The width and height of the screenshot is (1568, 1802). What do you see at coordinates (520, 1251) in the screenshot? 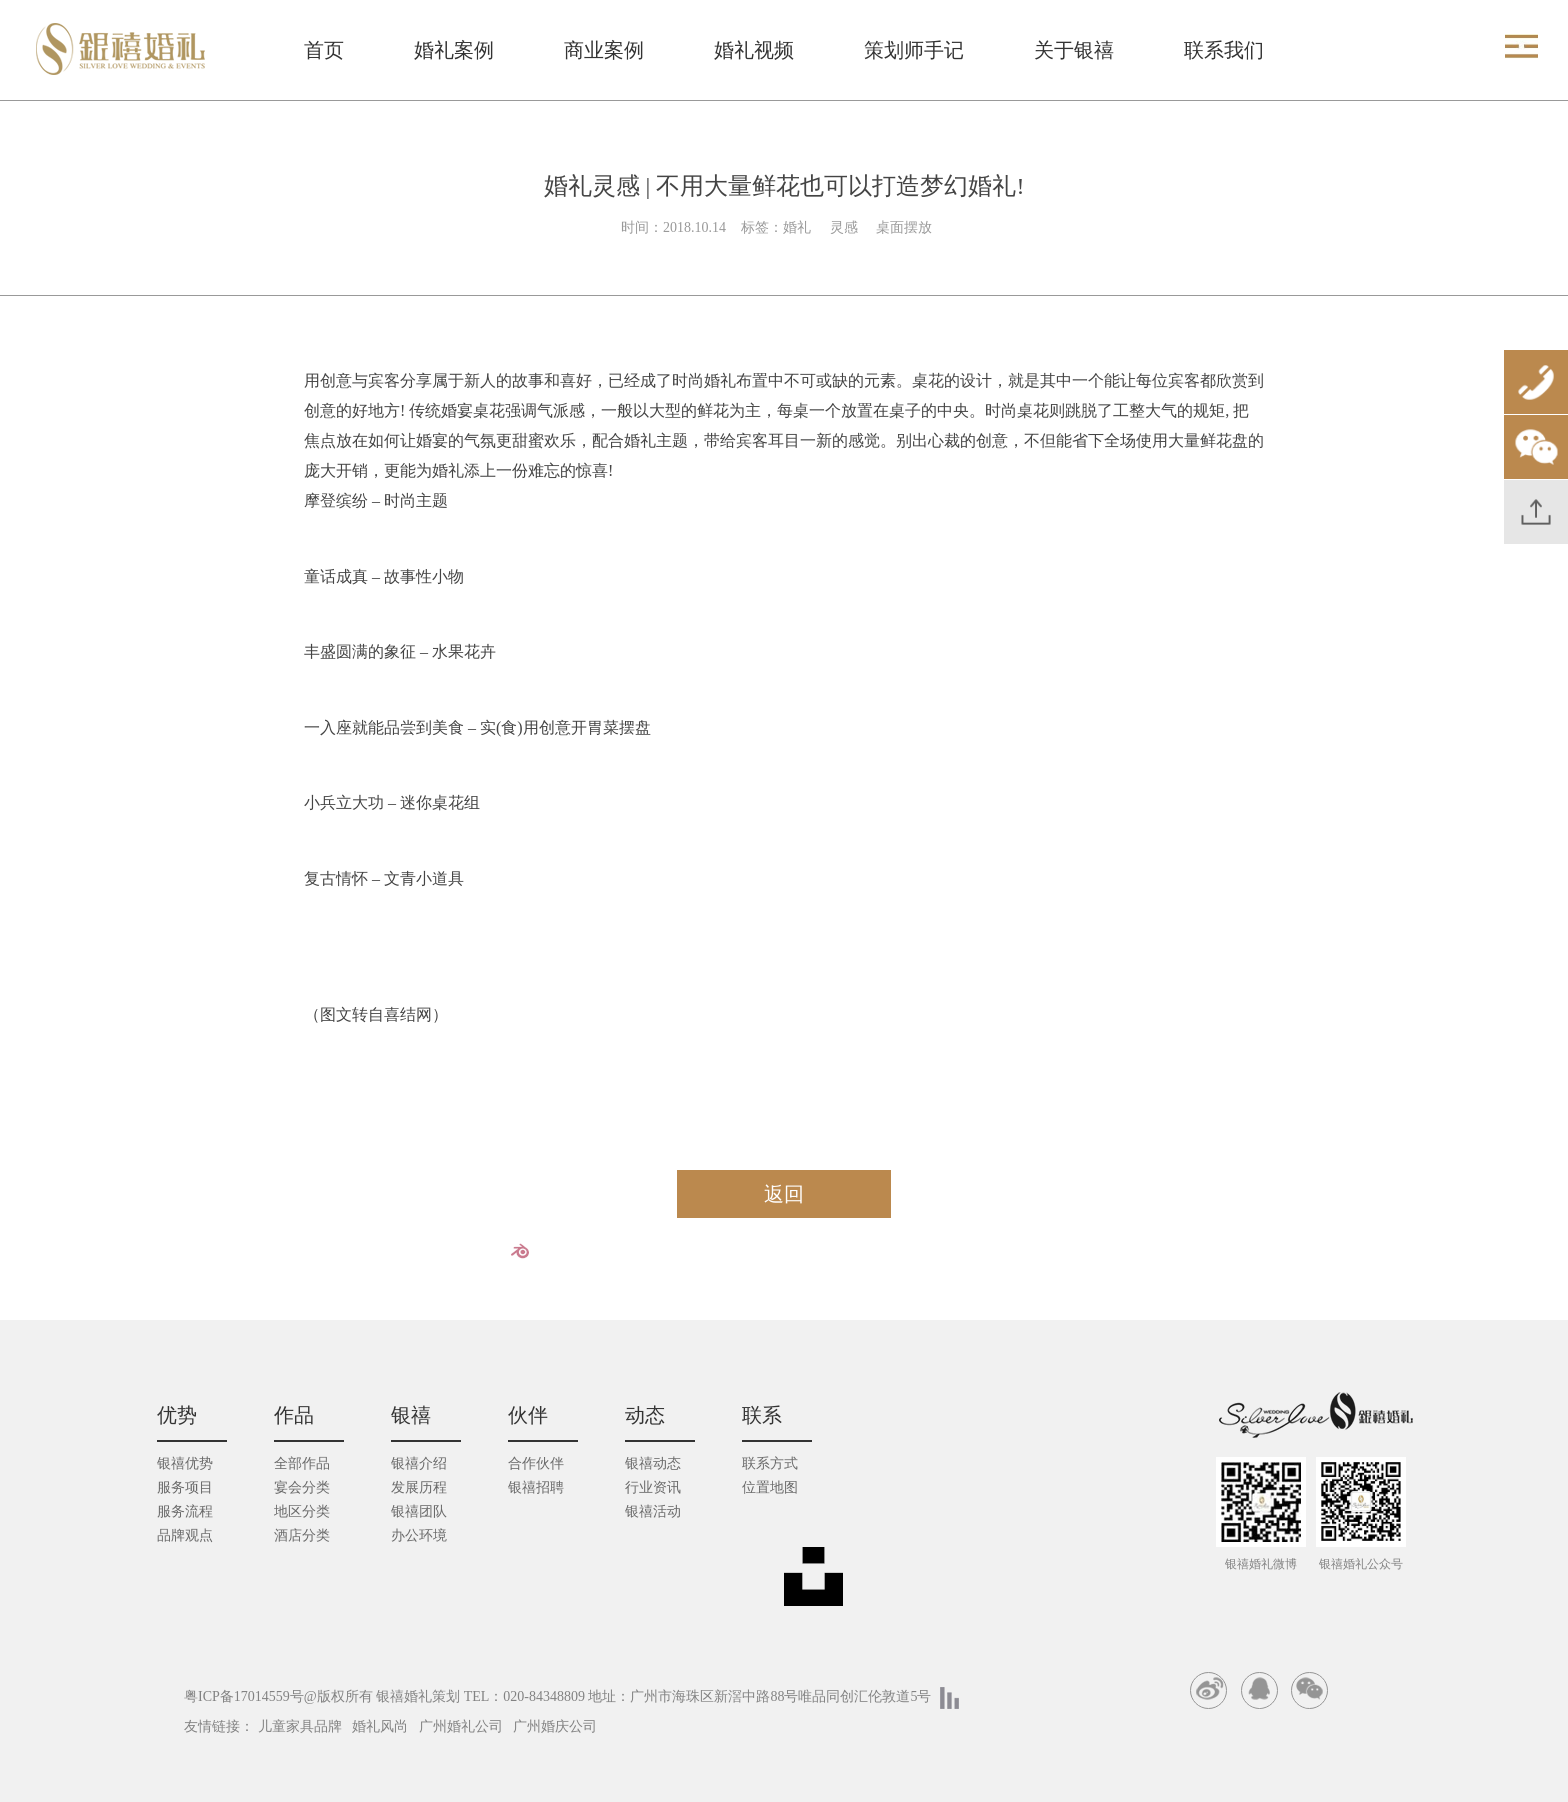
I see `open blender 3d modeling software` at bounding box center [520, 1251].